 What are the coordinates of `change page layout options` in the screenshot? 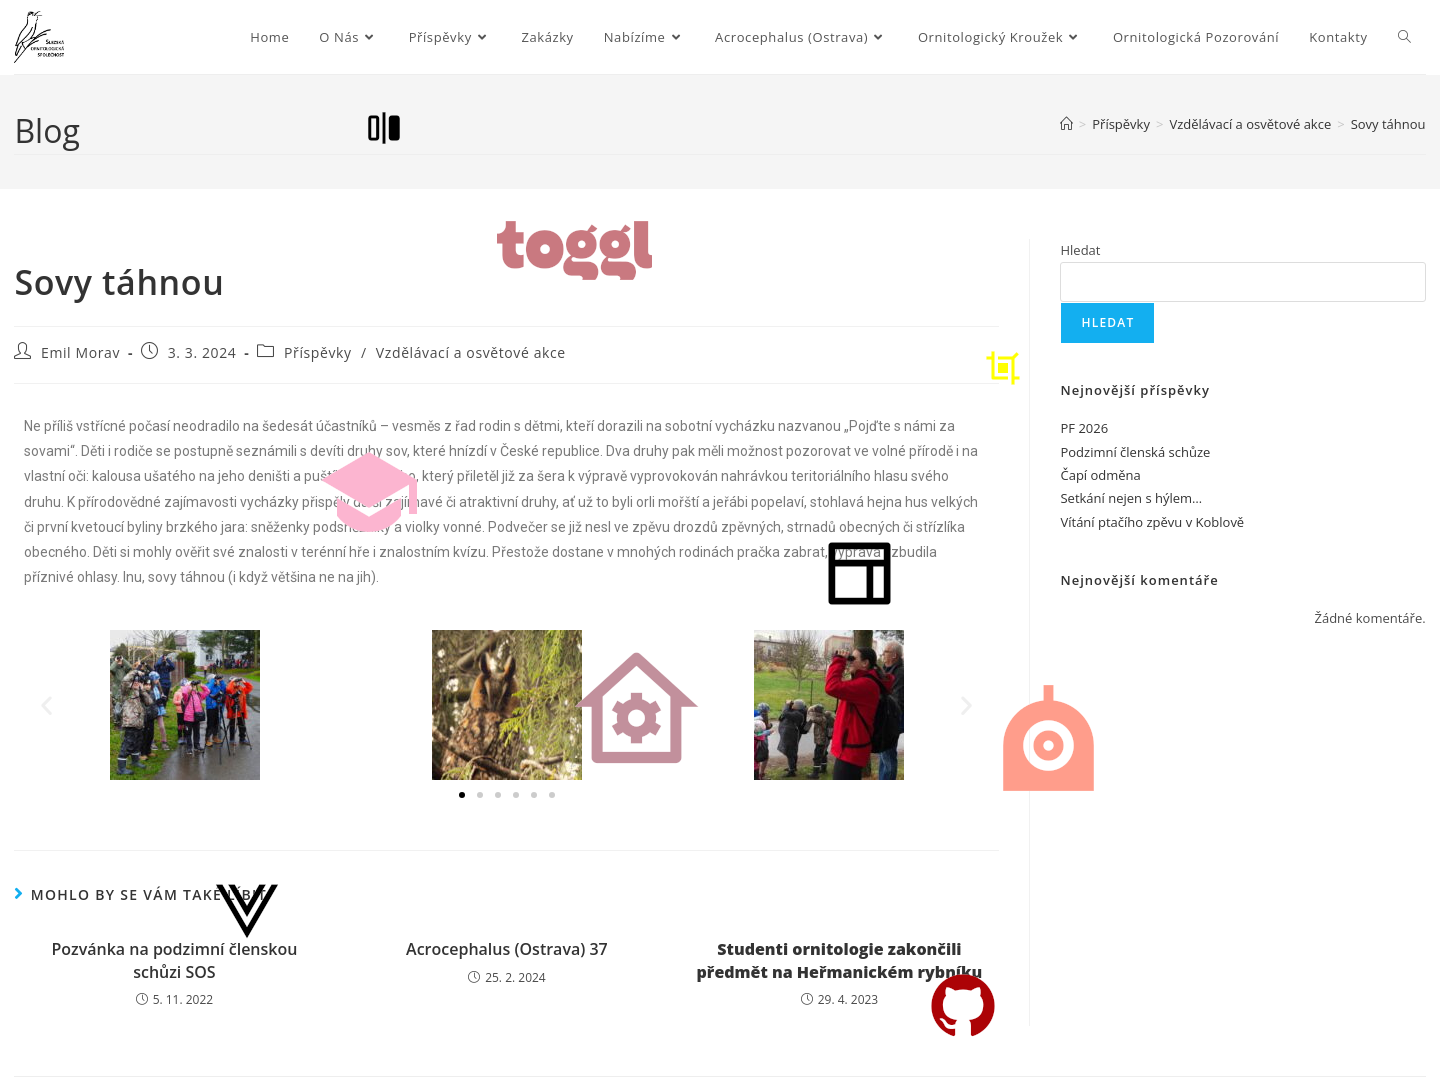 It's located at (859, 573).